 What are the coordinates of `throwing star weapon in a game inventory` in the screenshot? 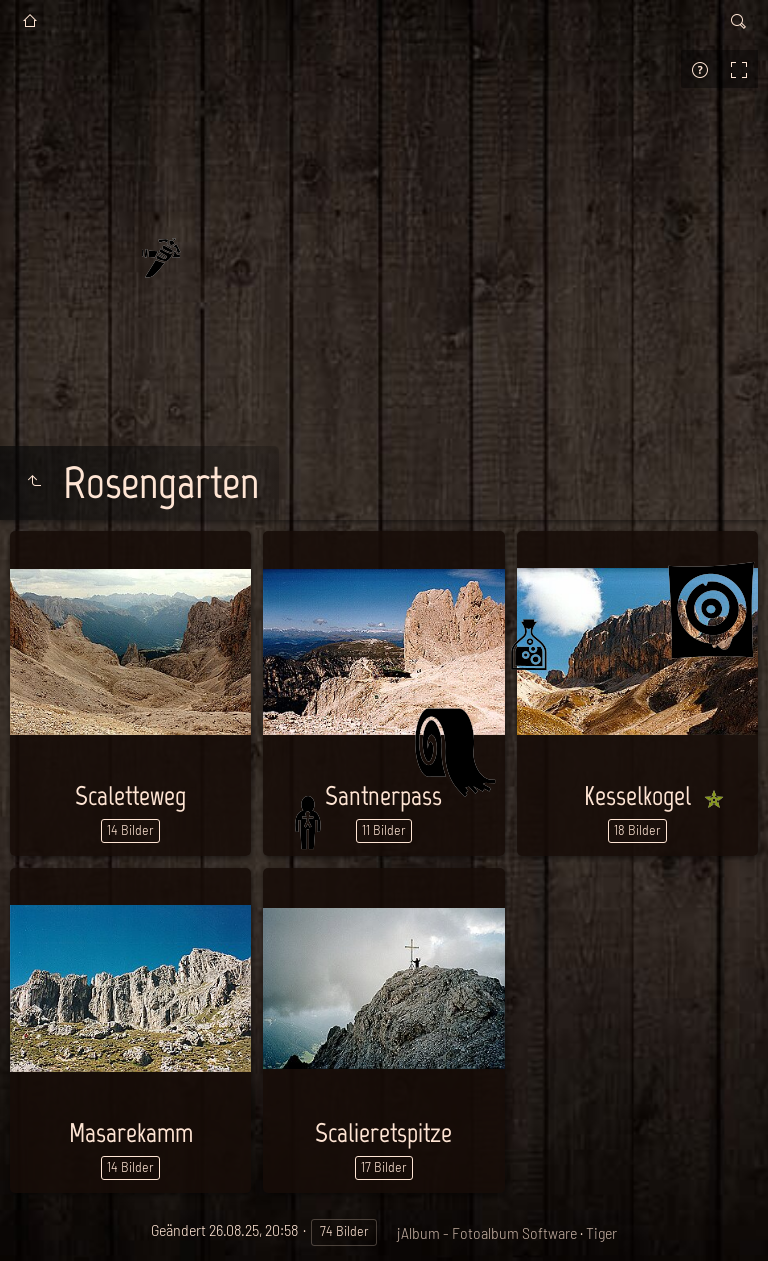 It's located at (714, 799).